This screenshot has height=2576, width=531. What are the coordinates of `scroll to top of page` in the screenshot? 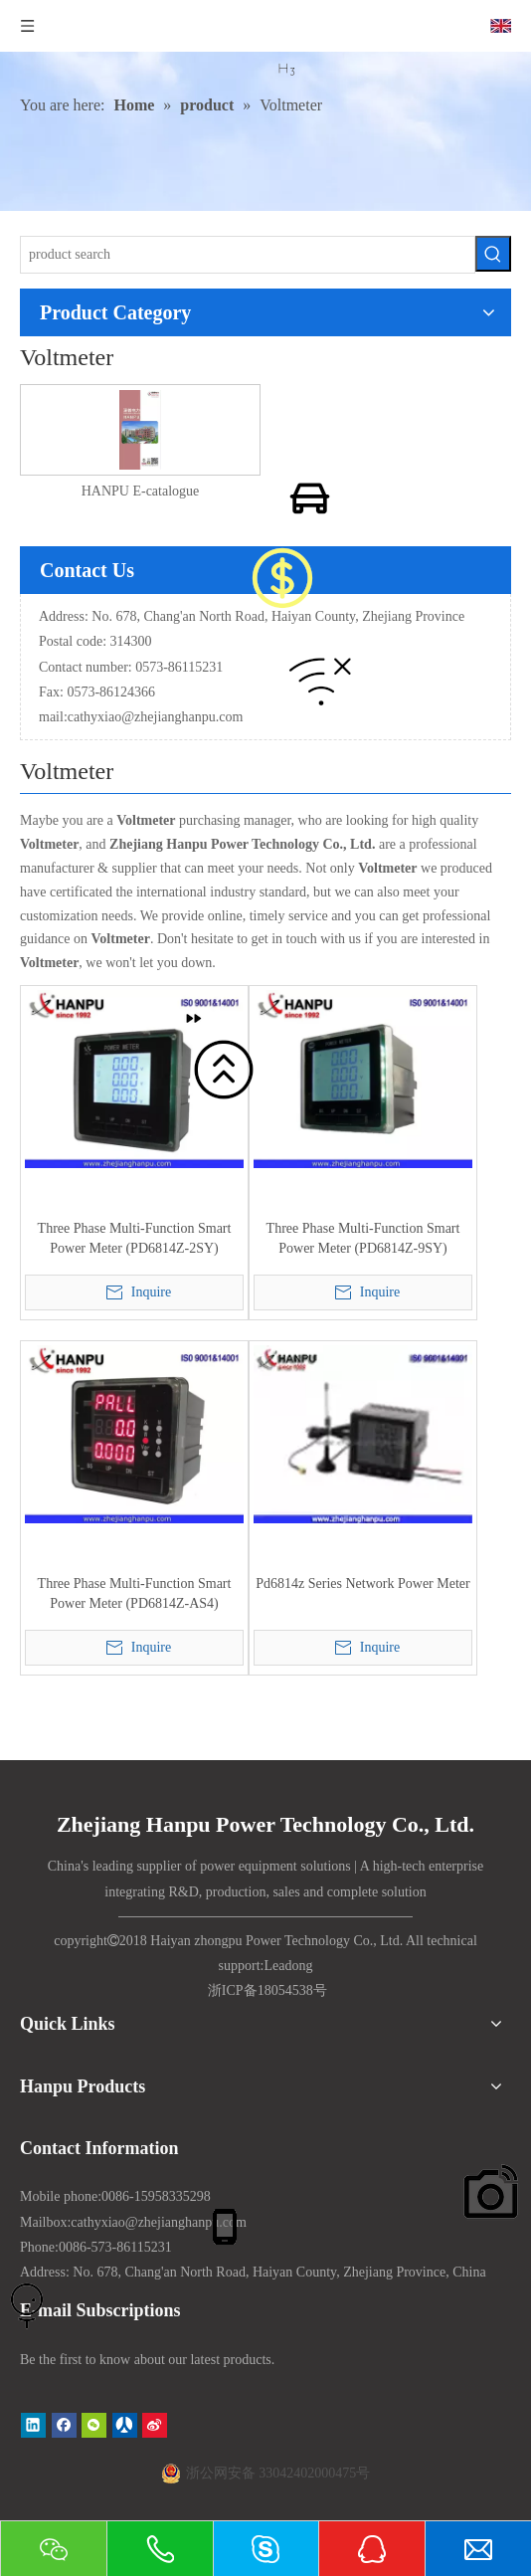 It's located at (224, 1070).